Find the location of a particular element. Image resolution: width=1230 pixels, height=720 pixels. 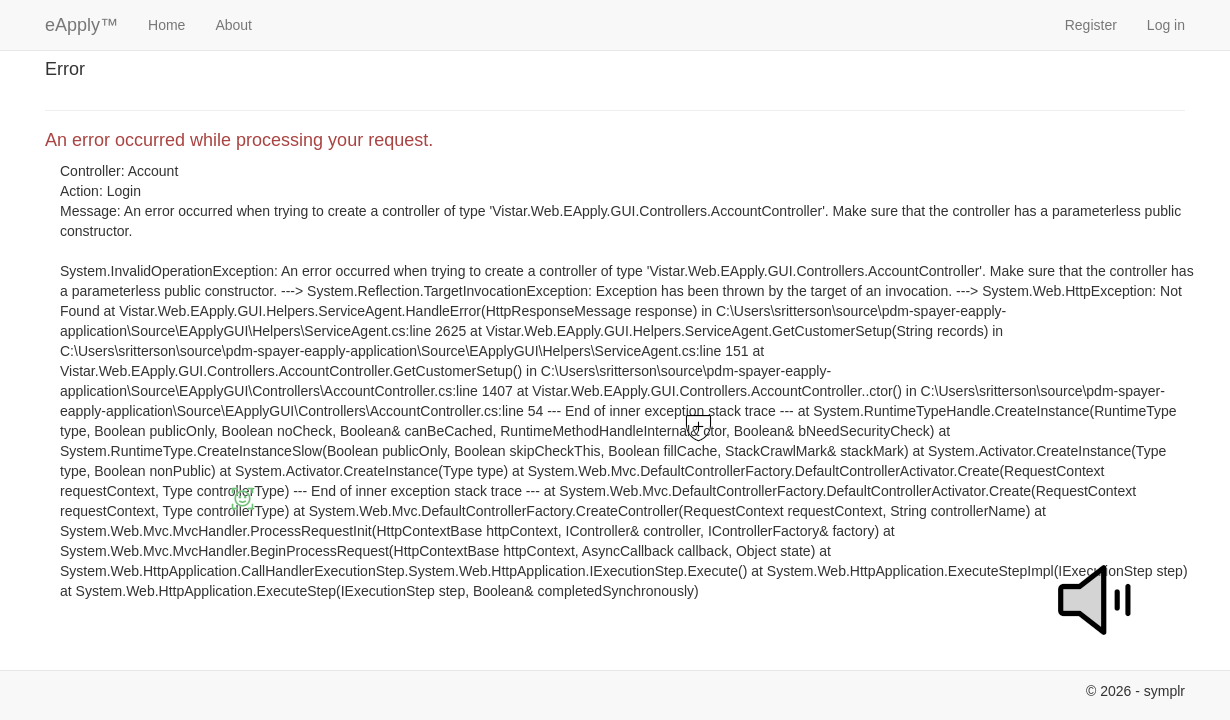

add new security protection is located at coordinates (698, 426).